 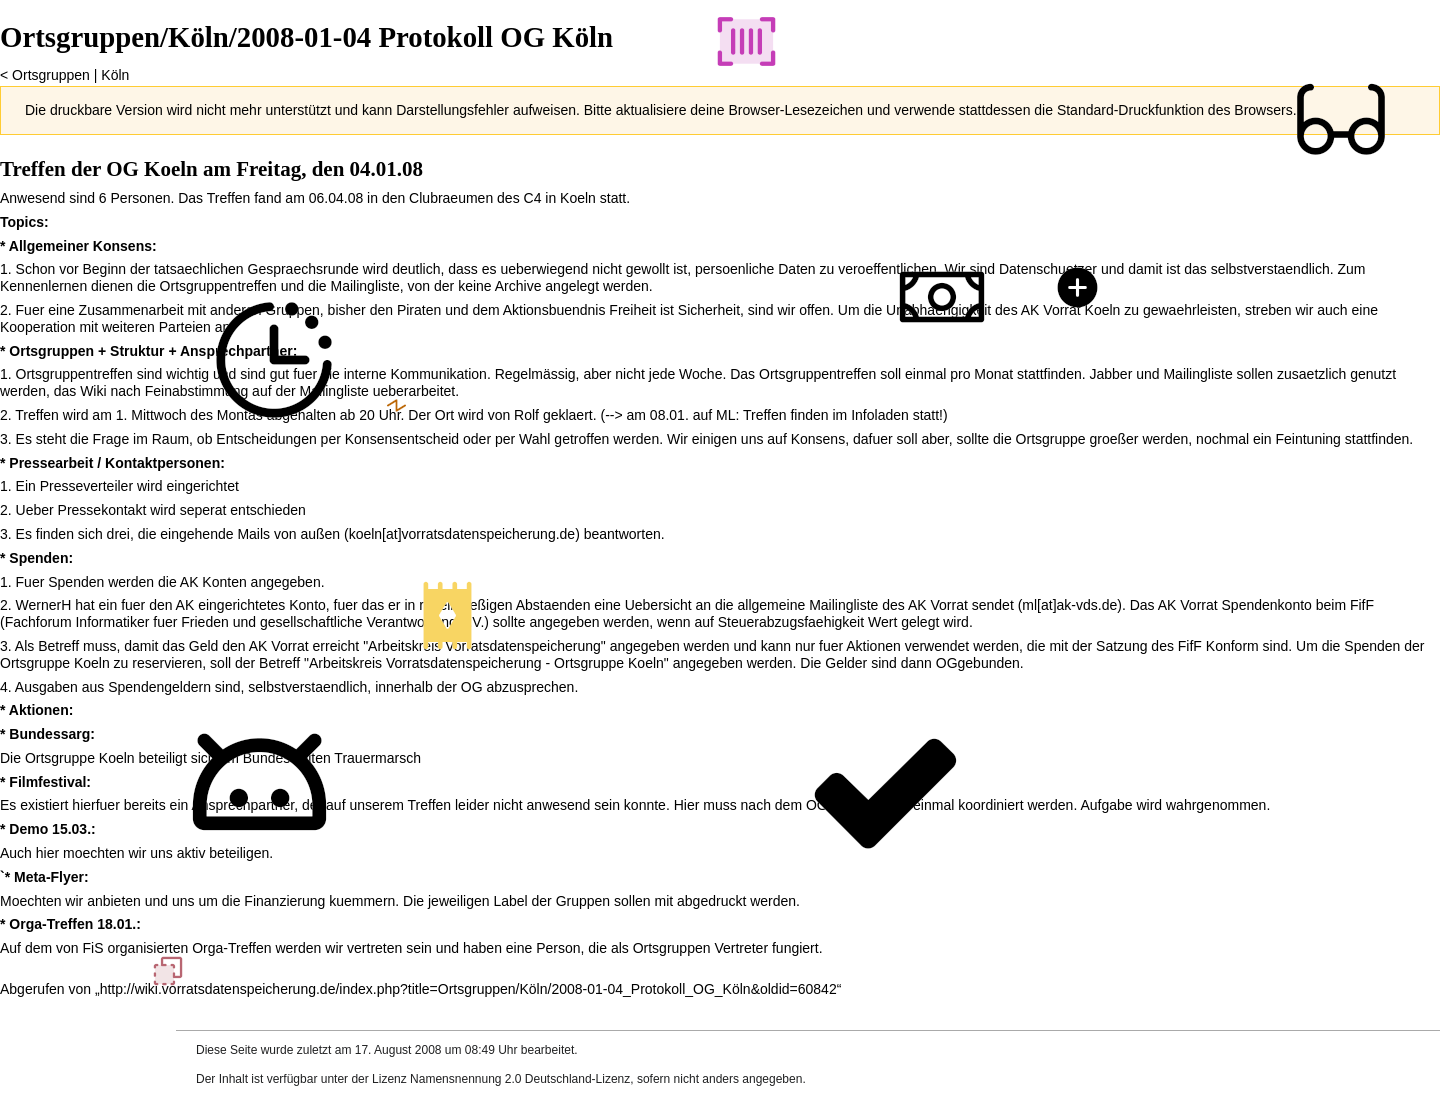 I want to click on select sawtooth waveform in audio synthesizer, so click(x=396, y=405).